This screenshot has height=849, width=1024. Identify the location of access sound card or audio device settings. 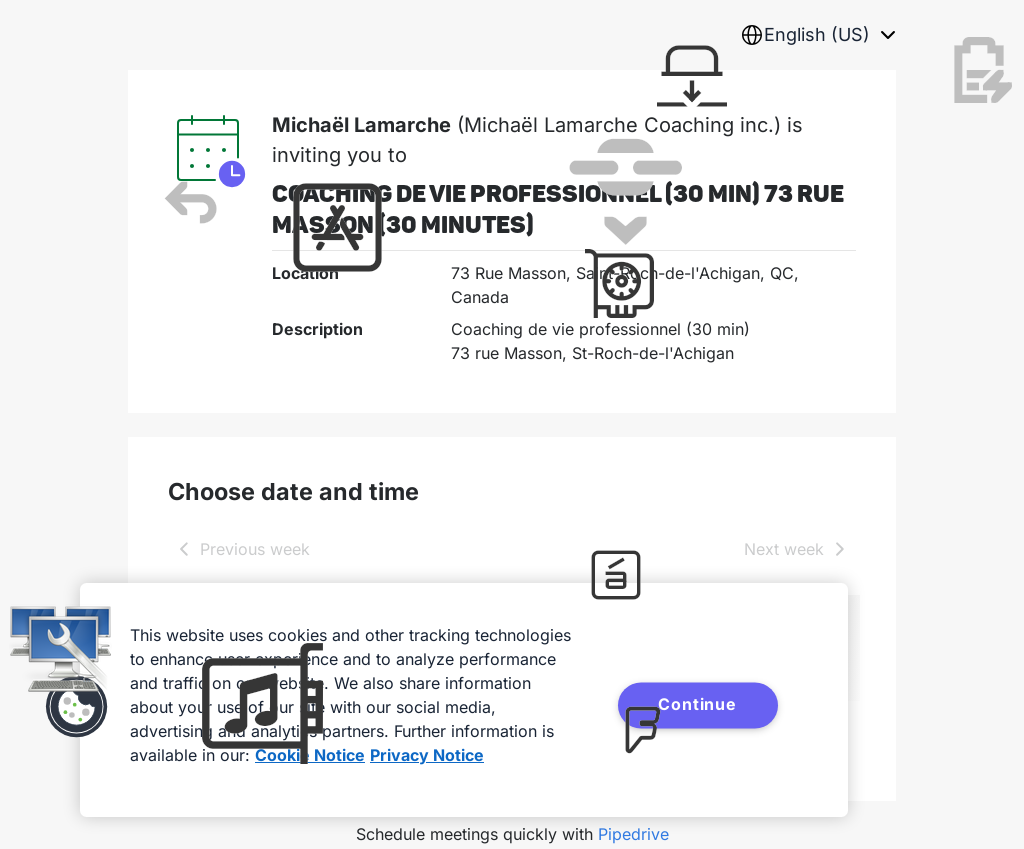
(262, 703).